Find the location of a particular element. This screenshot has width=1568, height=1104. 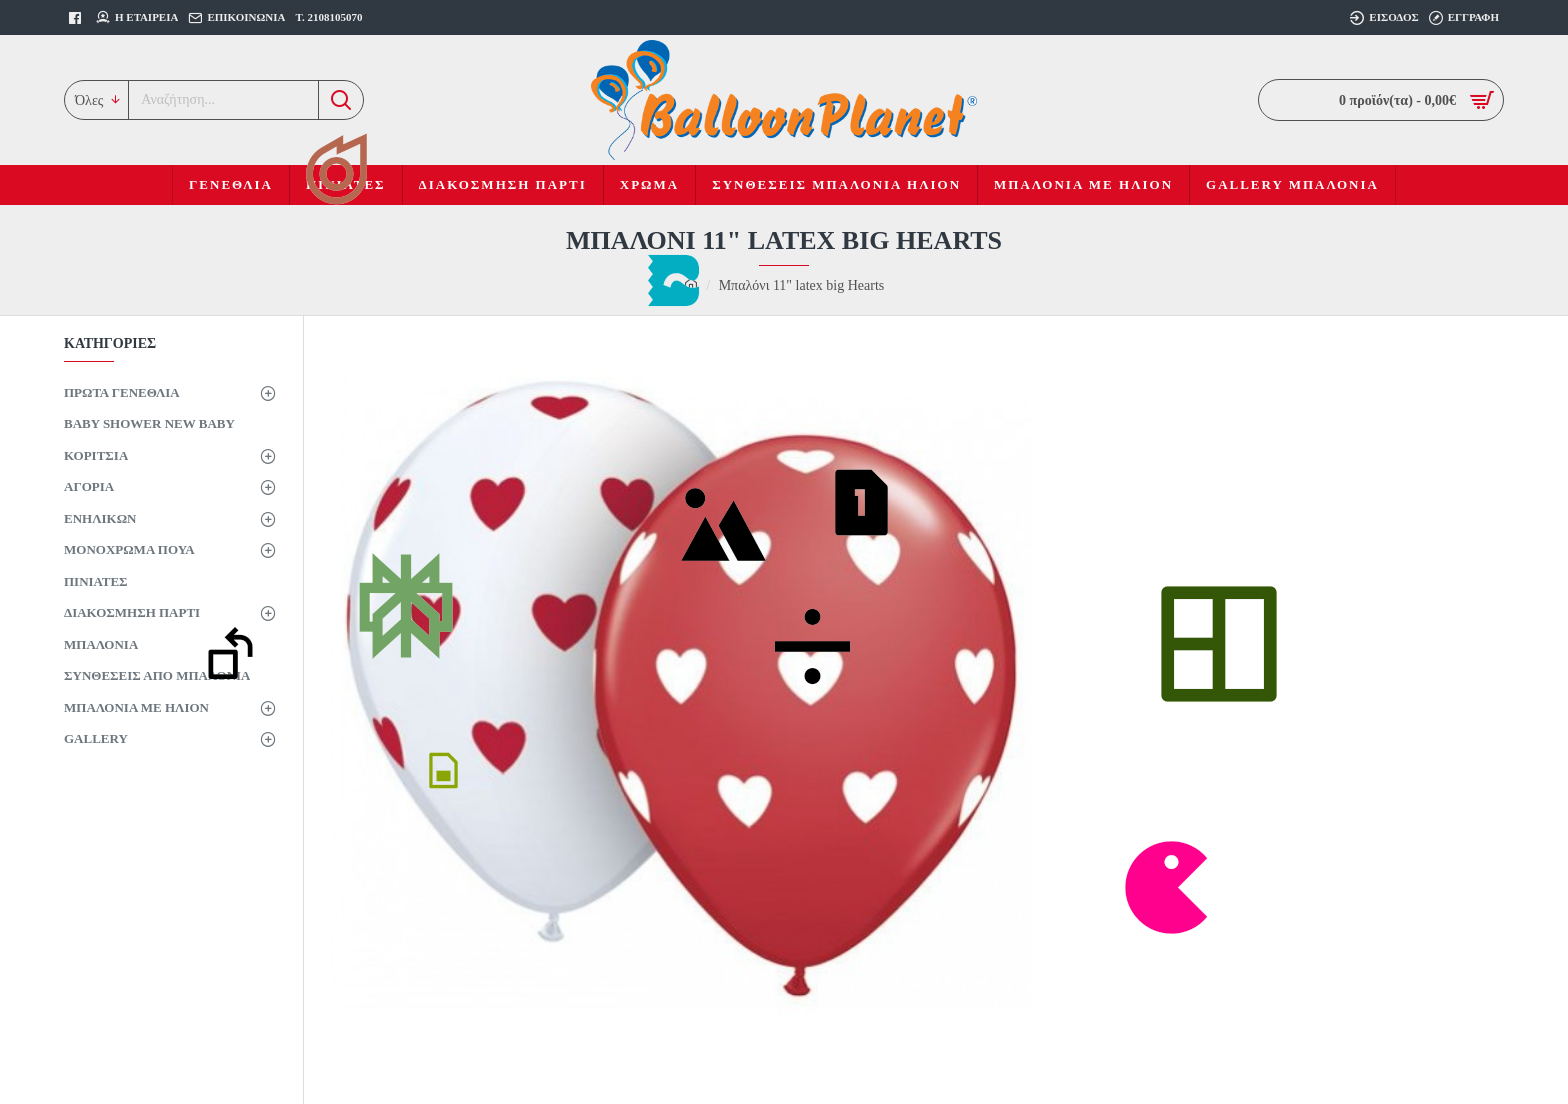

rotate object counterclockwise is located at coordinates (230, 654).